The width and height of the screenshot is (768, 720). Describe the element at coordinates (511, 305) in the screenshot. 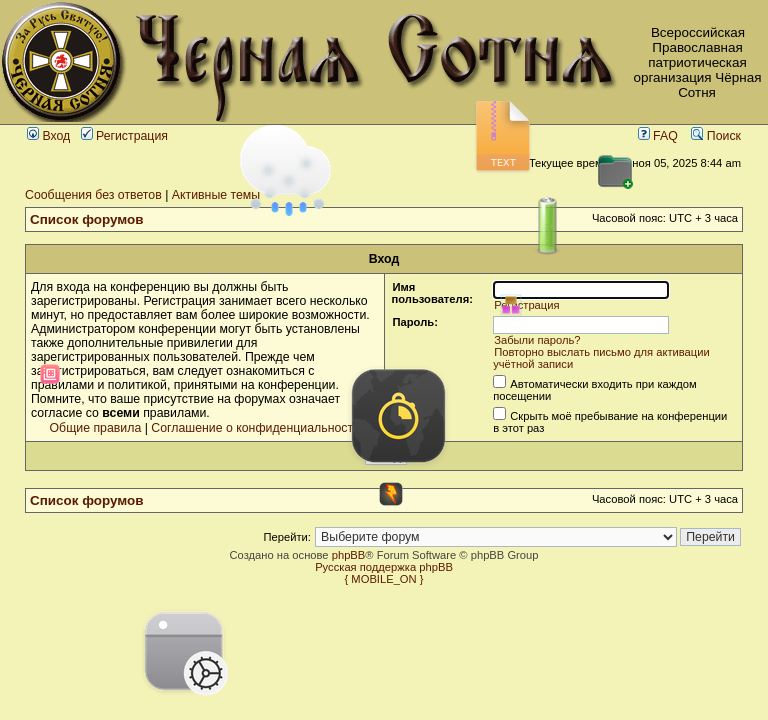

I see `select all items in the current view` at that location.